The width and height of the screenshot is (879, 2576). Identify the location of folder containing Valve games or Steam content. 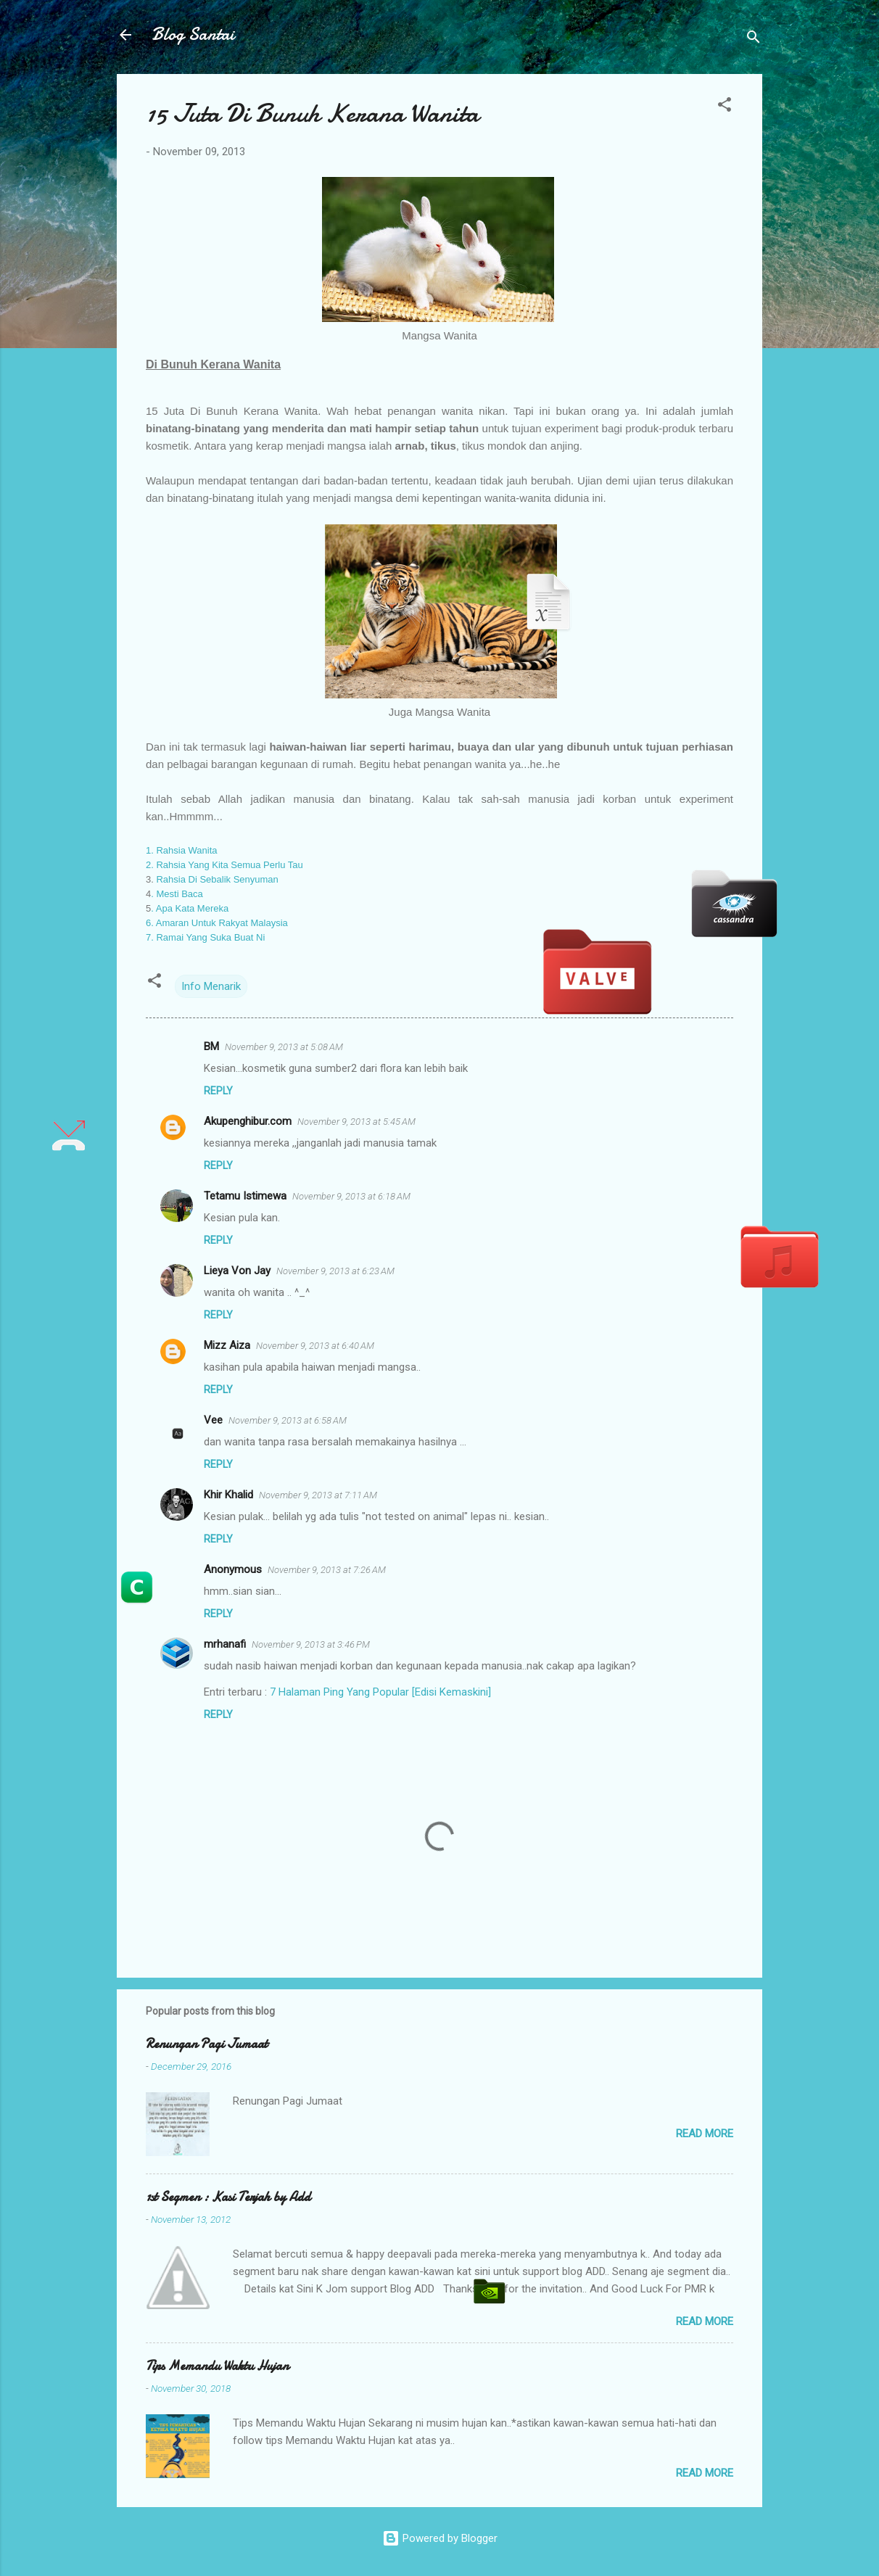
(597, 975).